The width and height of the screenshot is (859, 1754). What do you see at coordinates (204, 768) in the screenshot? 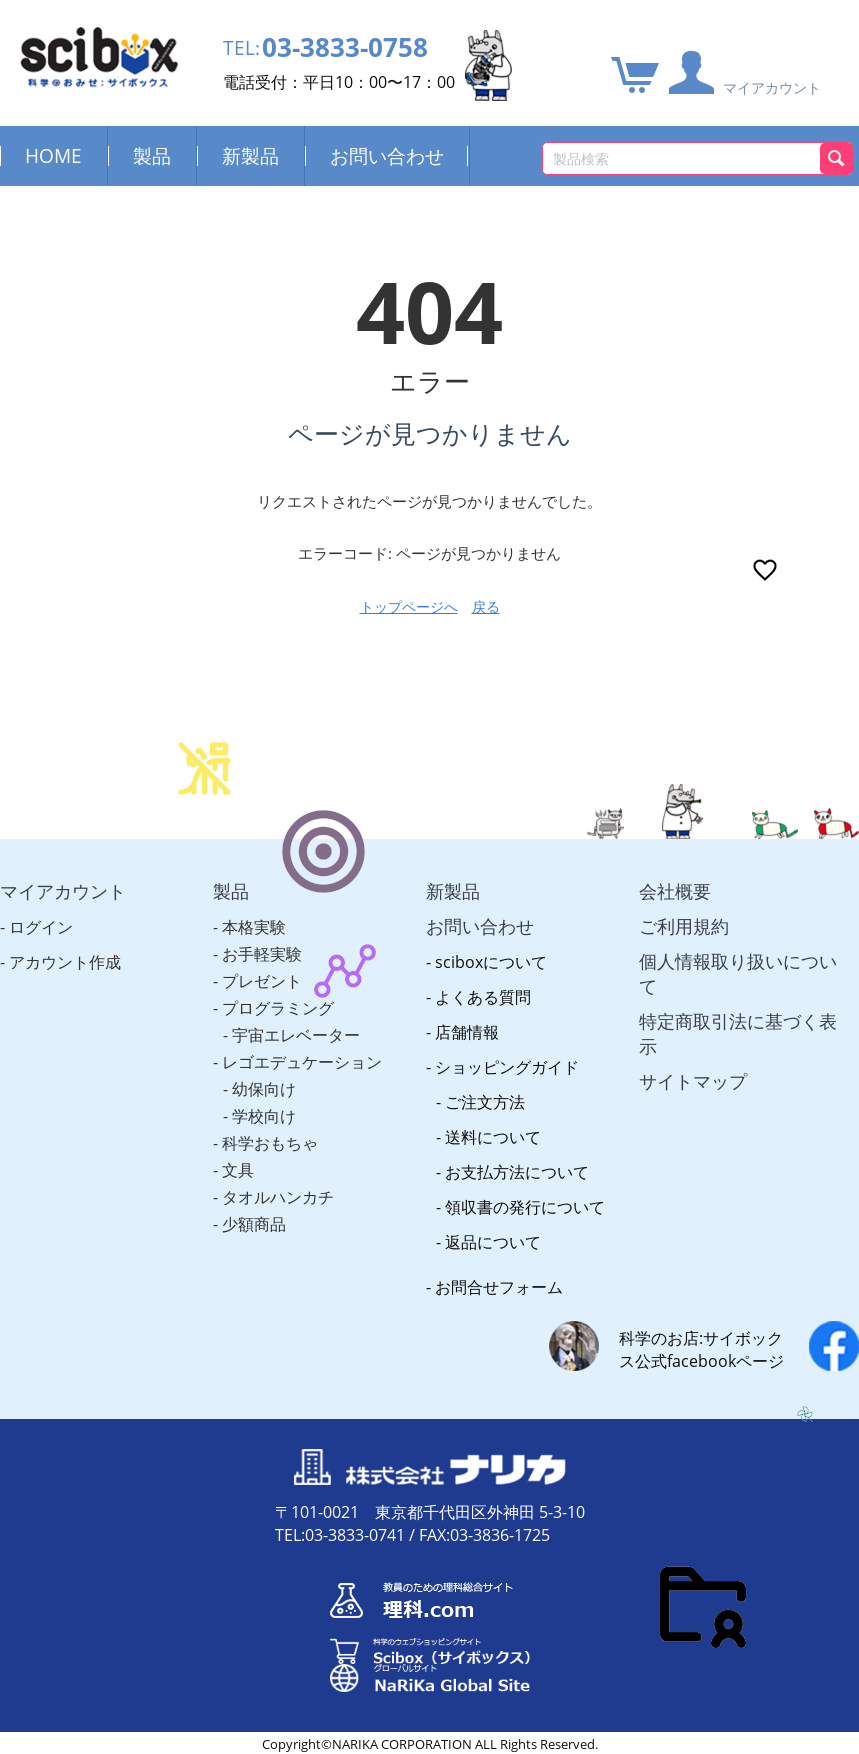
I see `rollercoaster ride unavailable or closed` at bounding box center [204, 768].